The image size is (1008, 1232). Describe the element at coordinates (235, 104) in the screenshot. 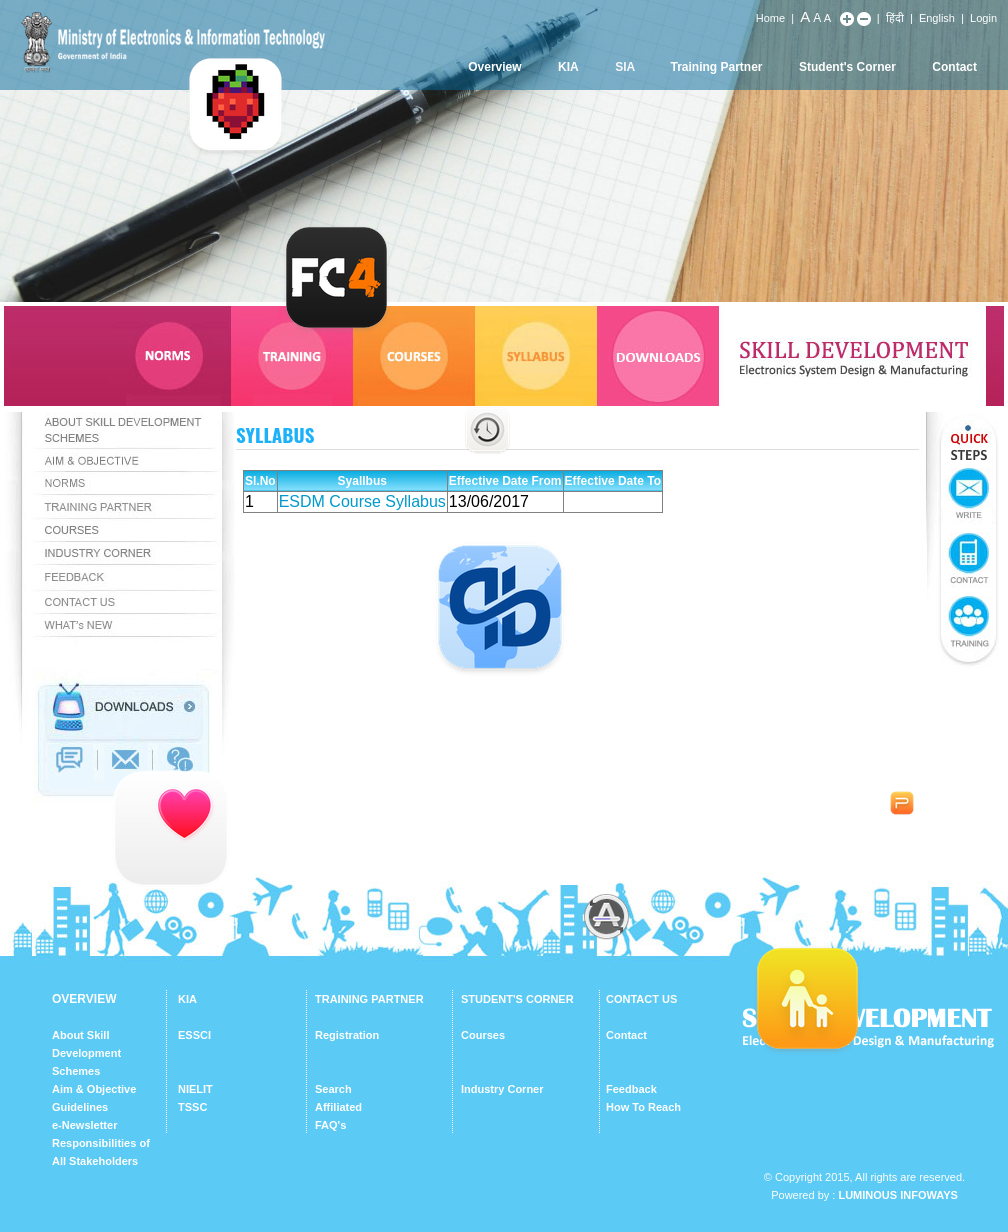

I see `open the Celeste app` at that location.